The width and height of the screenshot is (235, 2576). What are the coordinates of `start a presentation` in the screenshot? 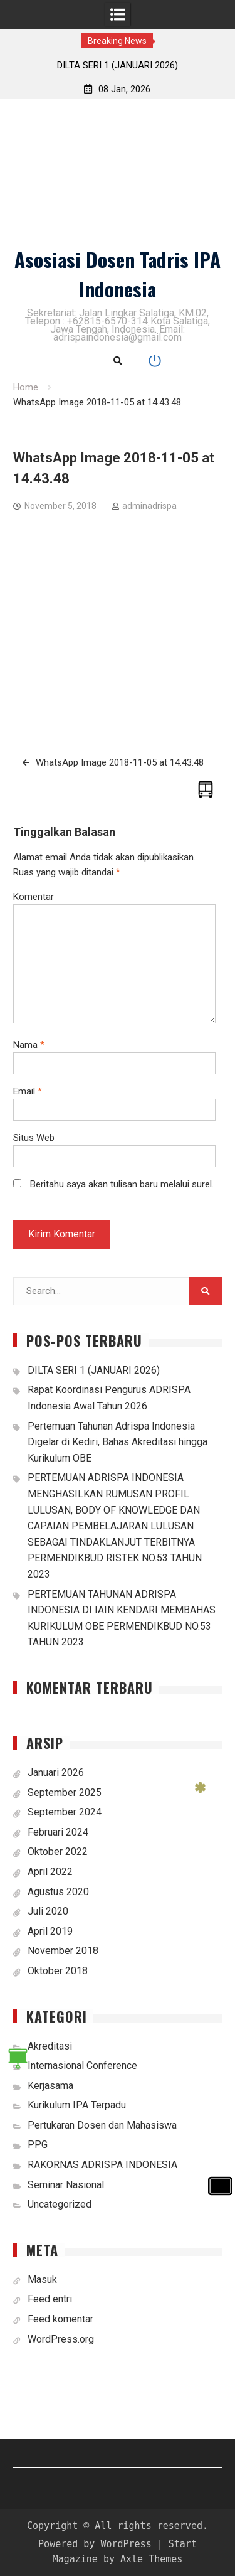 It's located at (18, 2057).